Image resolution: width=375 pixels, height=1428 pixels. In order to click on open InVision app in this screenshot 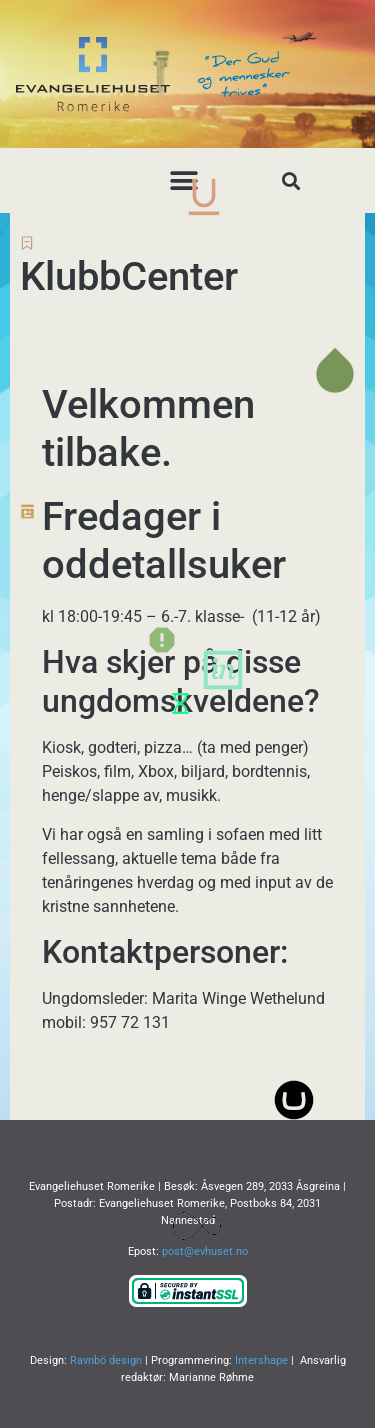, I will do `click(223, 670)`.